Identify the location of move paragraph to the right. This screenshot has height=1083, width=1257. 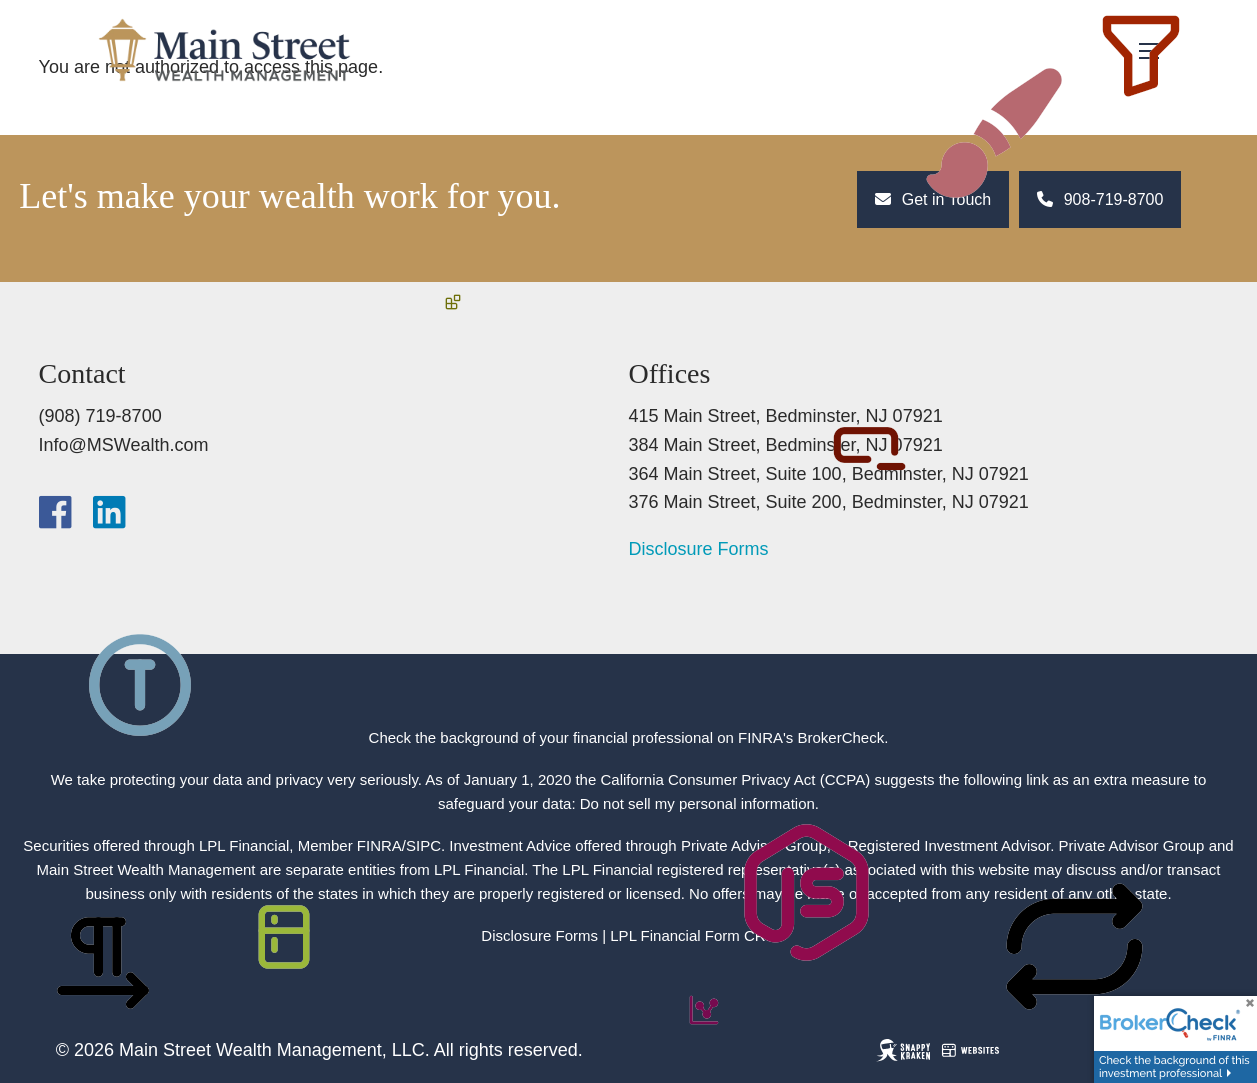
(103, 963).